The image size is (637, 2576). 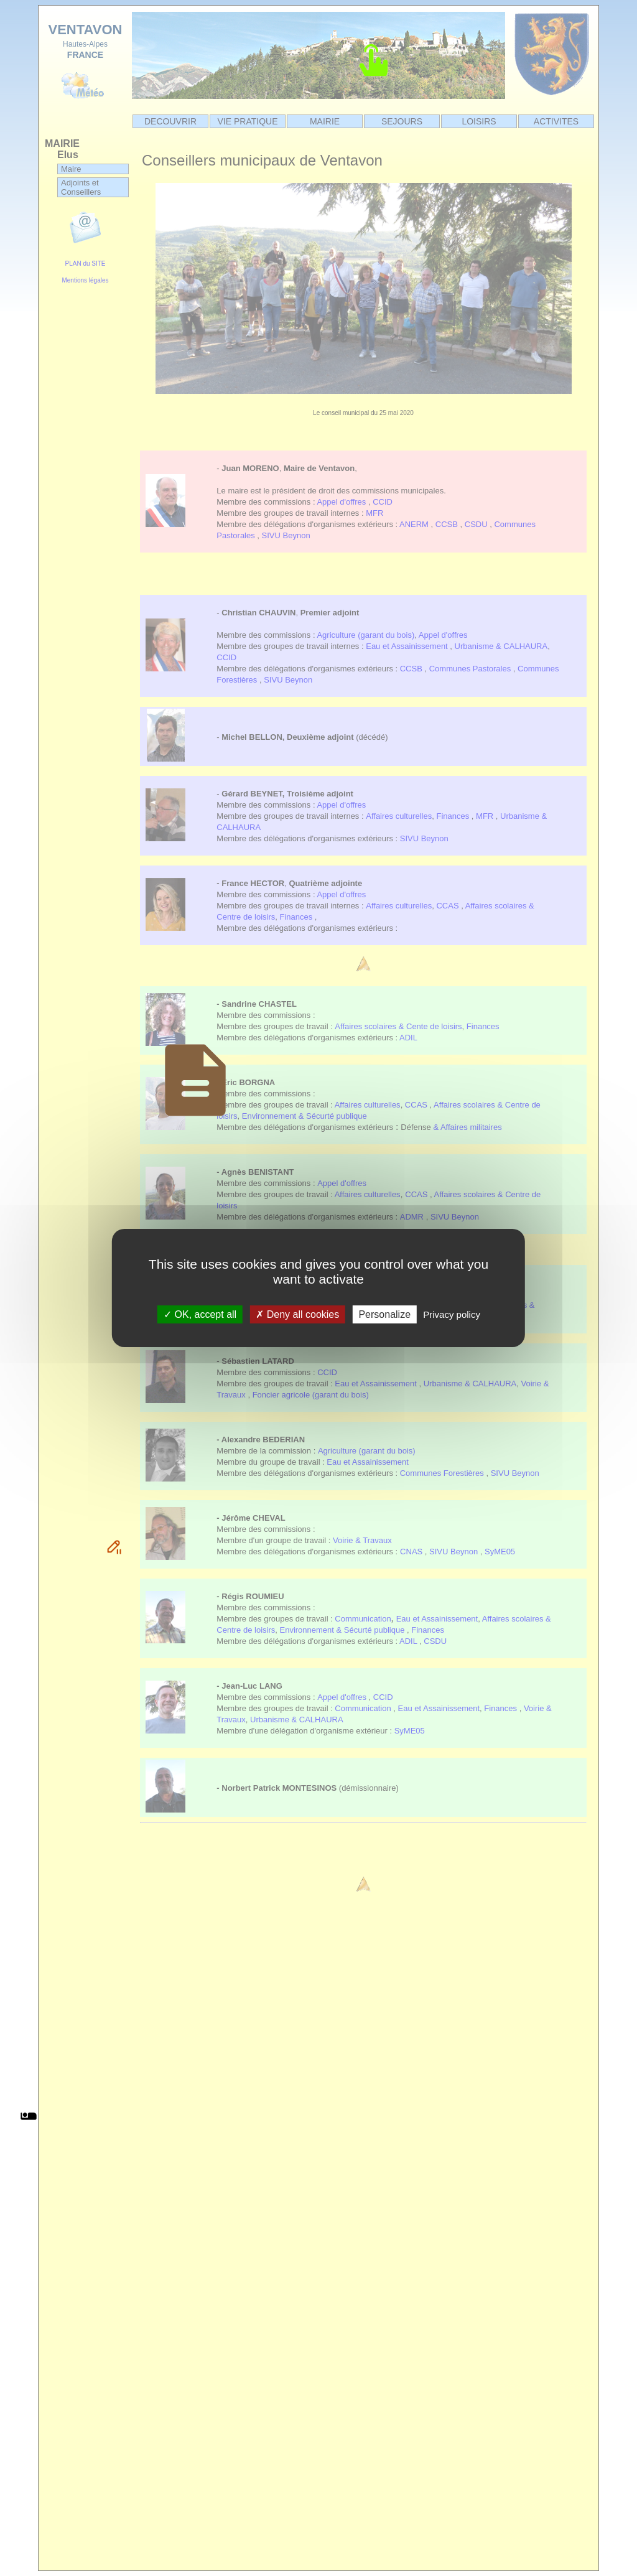 I want to click on pause editing mode, so click(x=114, y=1546).